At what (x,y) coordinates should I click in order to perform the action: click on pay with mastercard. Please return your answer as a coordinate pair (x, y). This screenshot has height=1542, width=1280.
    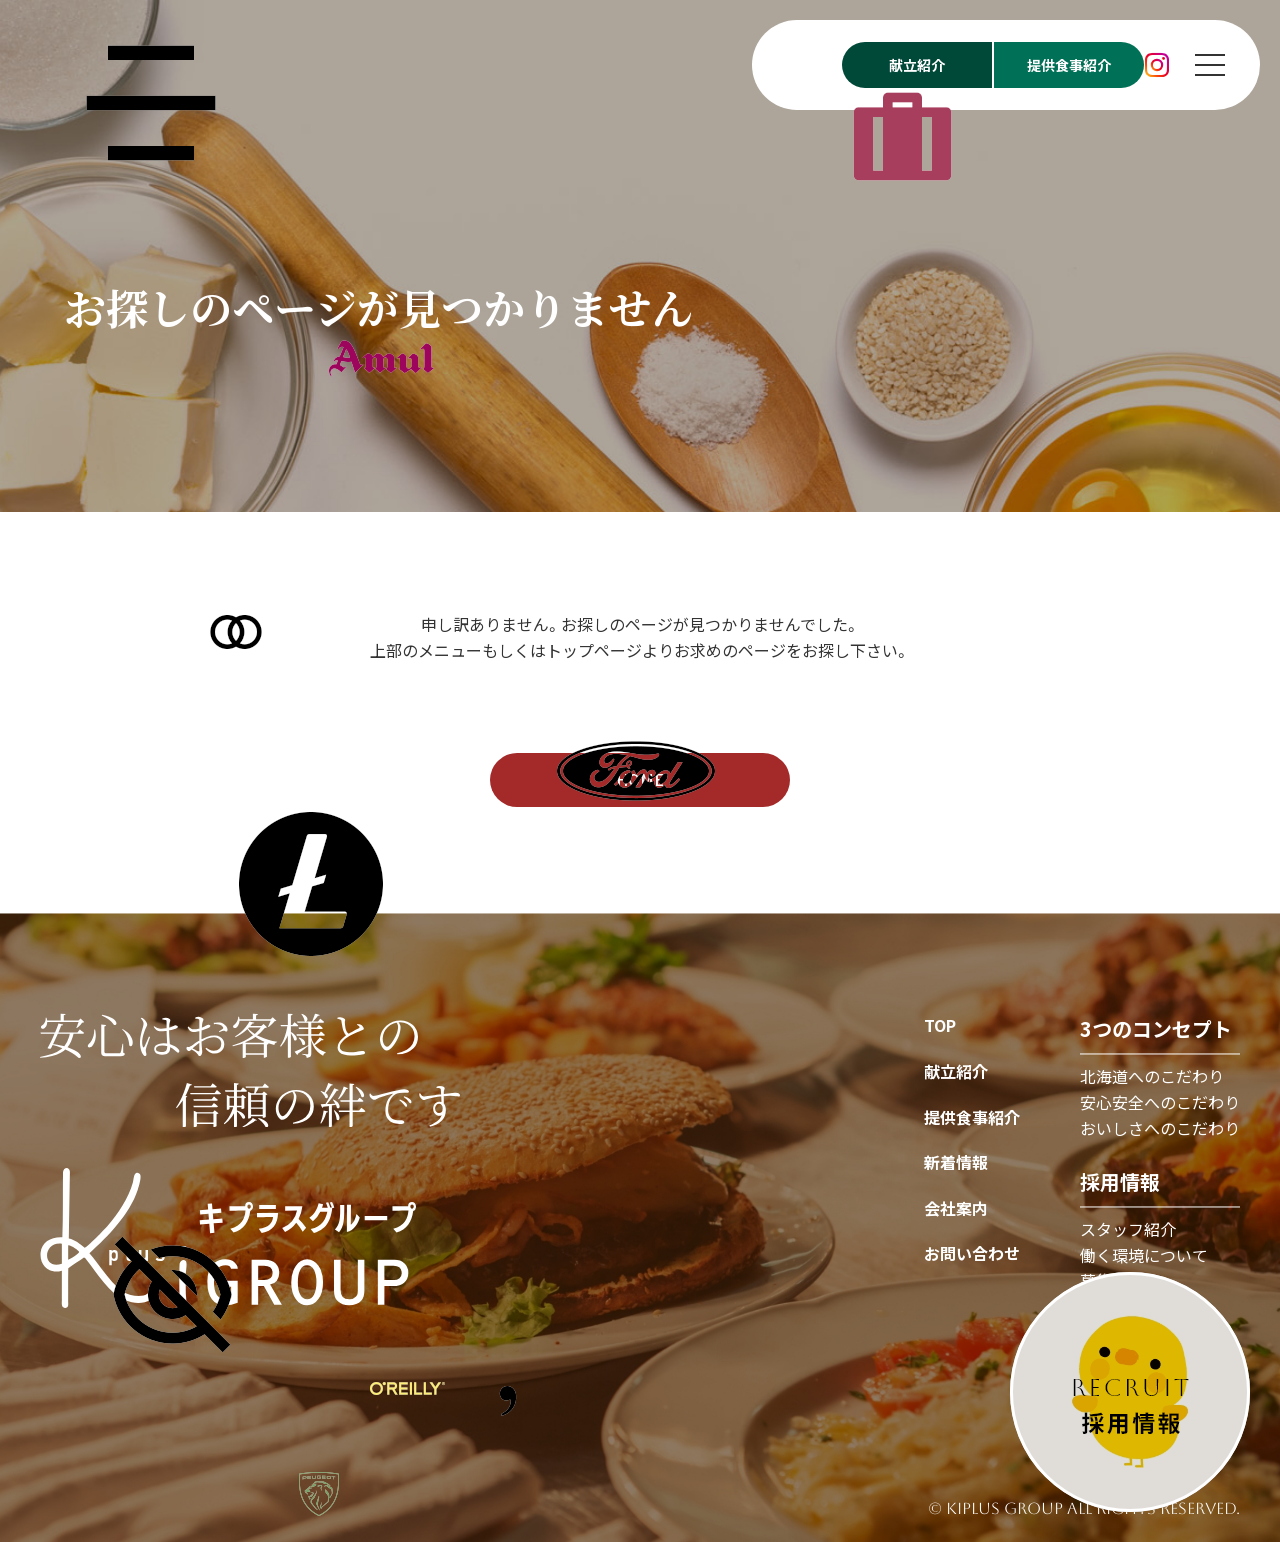
    Looking at the image, I should click on (236, 632).